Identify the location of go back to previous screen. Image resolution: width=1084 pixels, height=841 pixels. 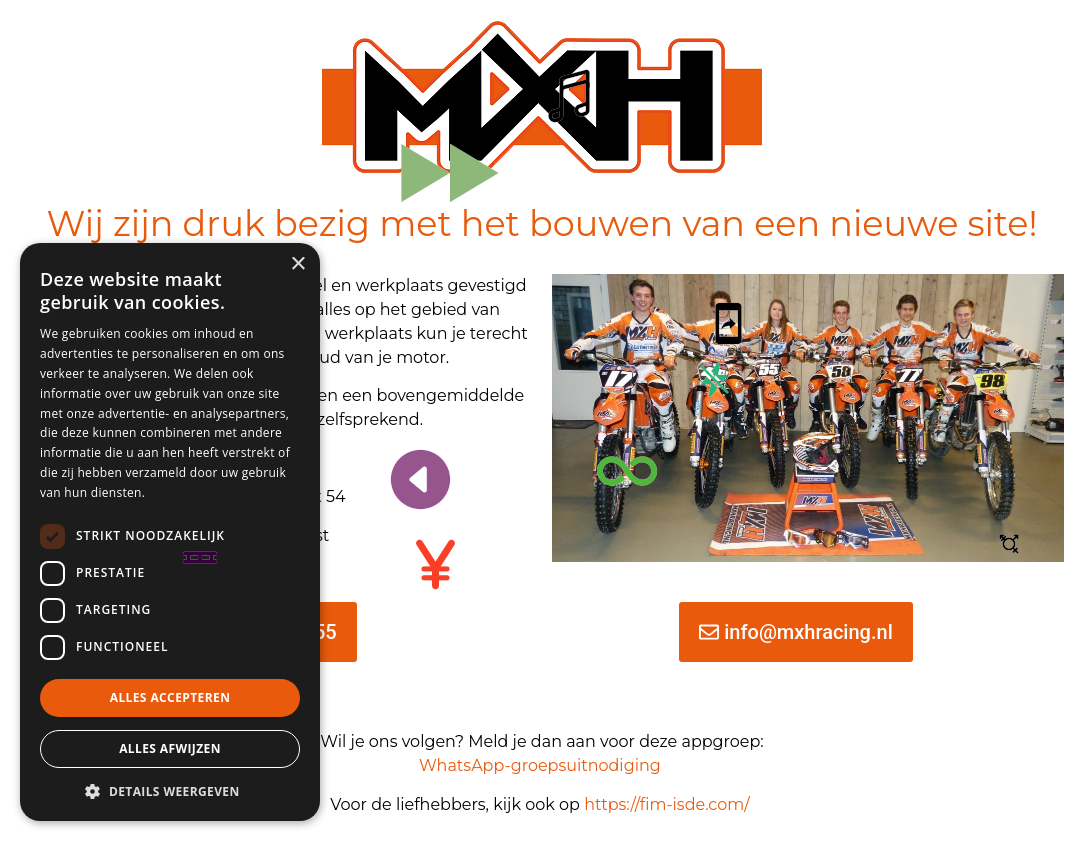
(420, 479).